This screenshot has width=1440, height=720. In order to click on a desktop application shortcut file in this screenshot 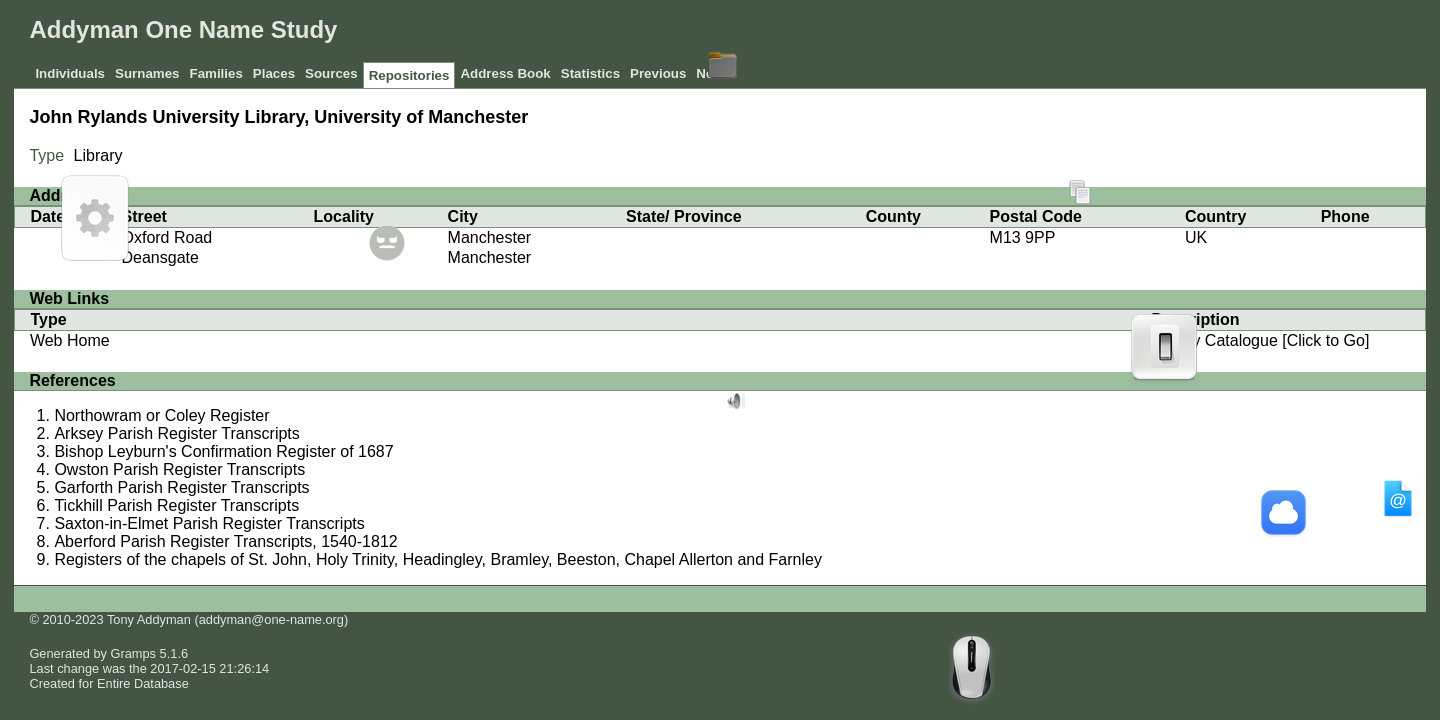, I will do `click(95, 218)`.